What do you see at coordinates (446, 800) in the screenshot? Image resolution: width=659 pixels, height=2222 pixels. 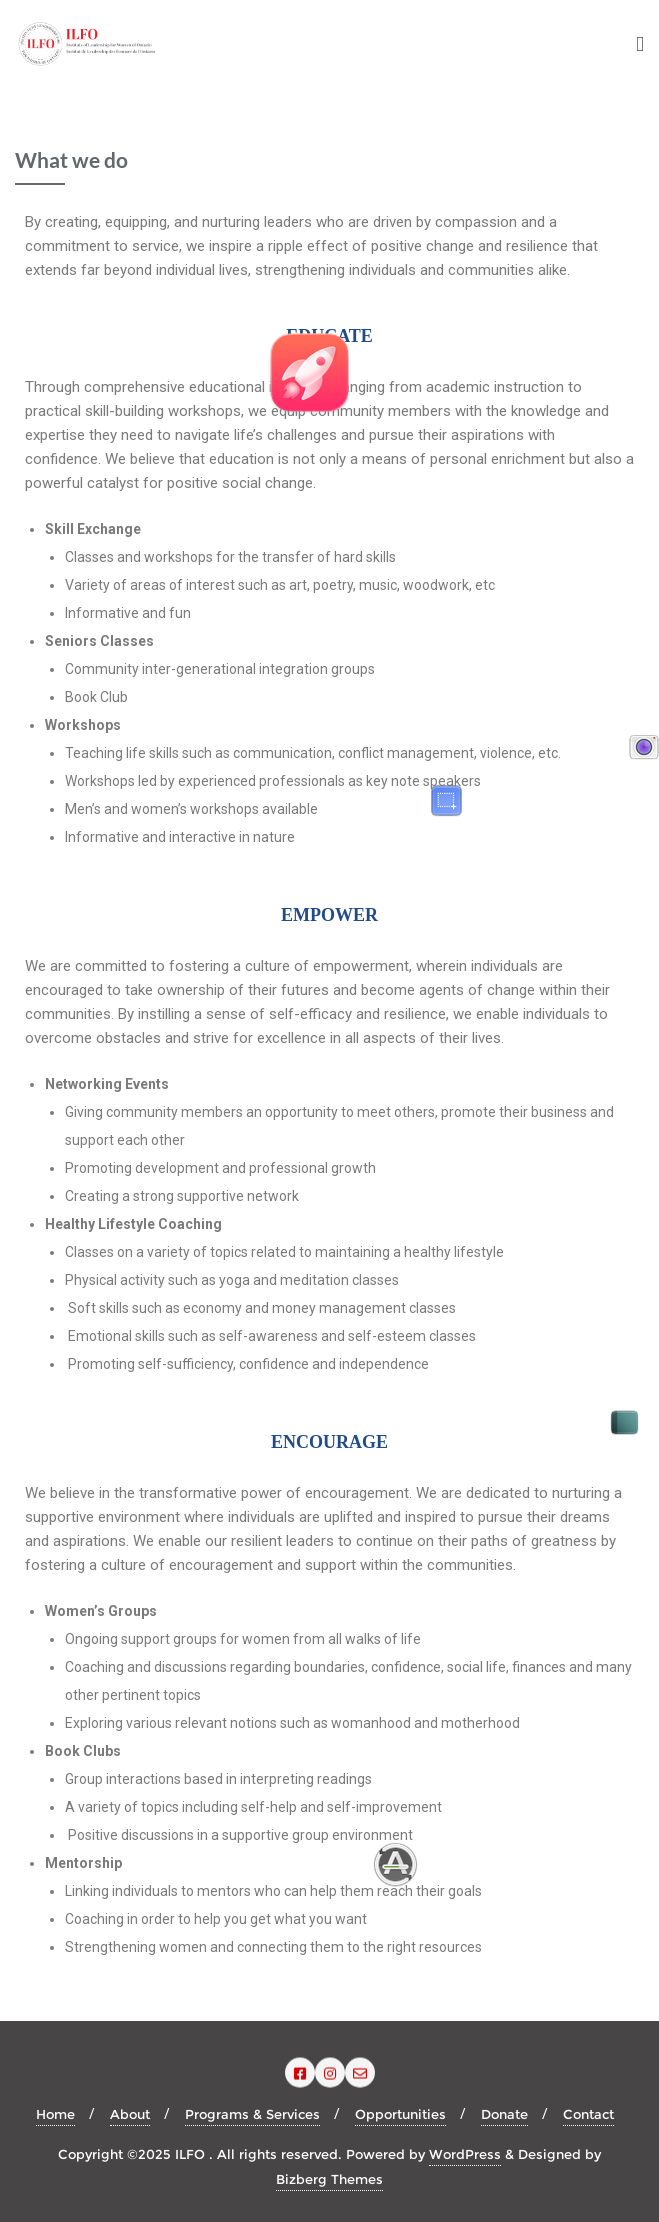 I see `take a screenshot` at bounding box center [446, 800].